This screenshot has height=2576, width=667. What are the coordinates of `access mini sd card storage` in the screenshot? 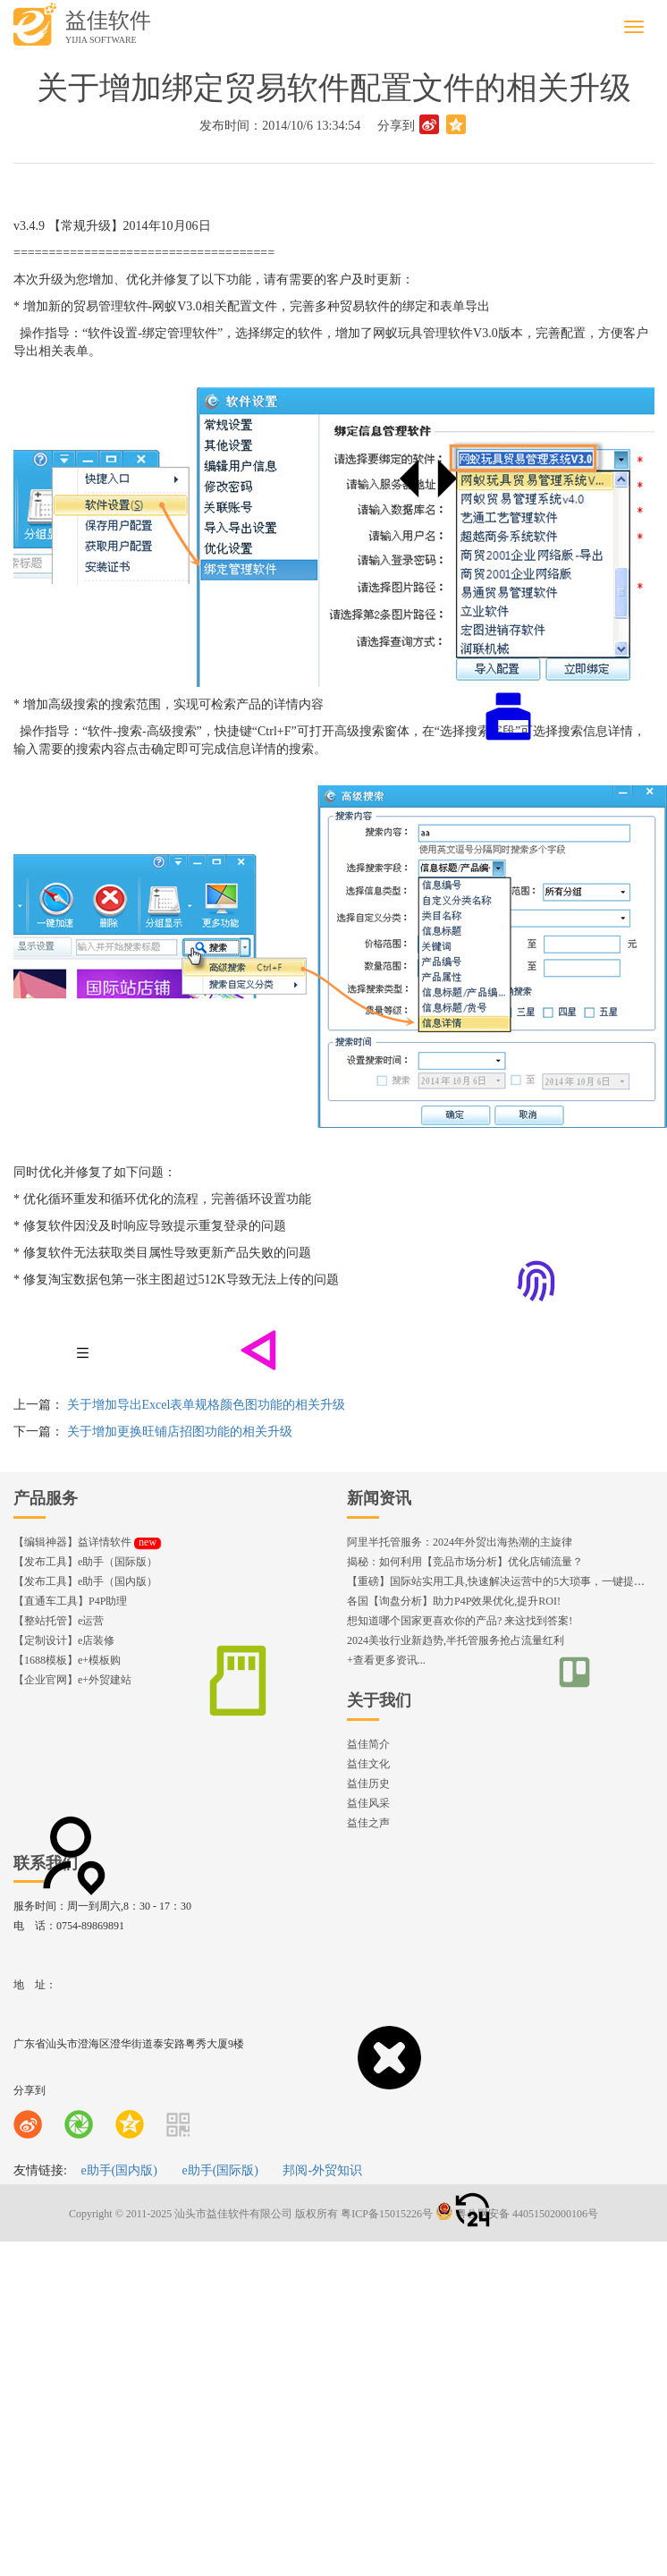 It's located at (238, 1681).